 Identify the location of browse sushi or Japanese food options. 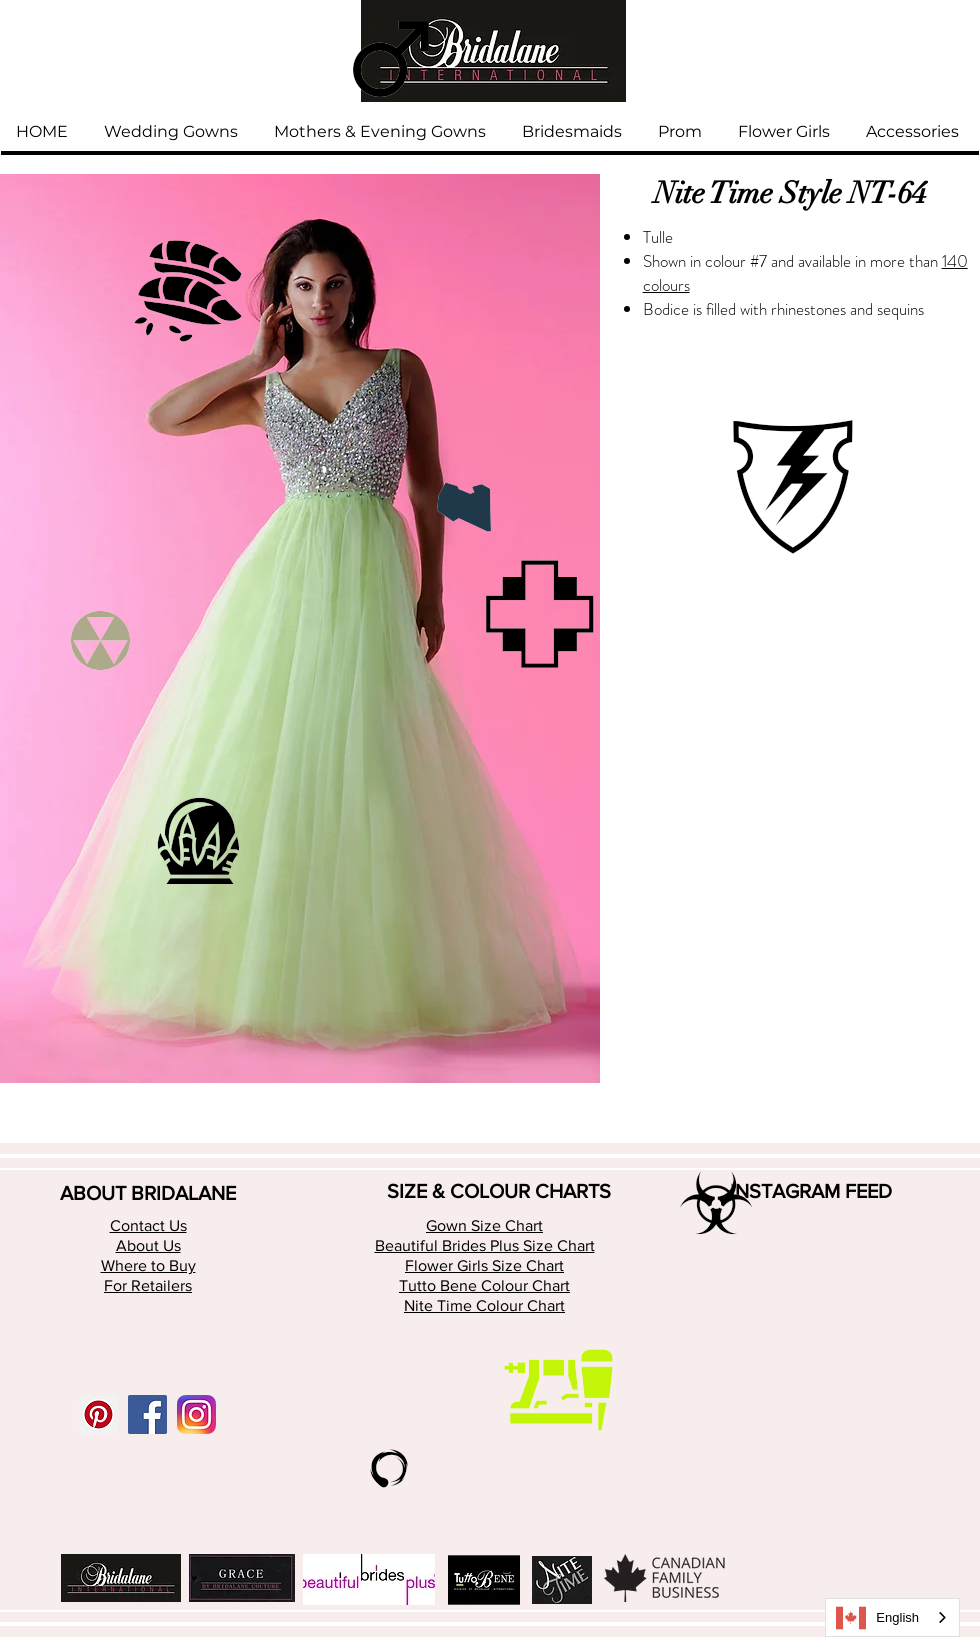
(188, 291).